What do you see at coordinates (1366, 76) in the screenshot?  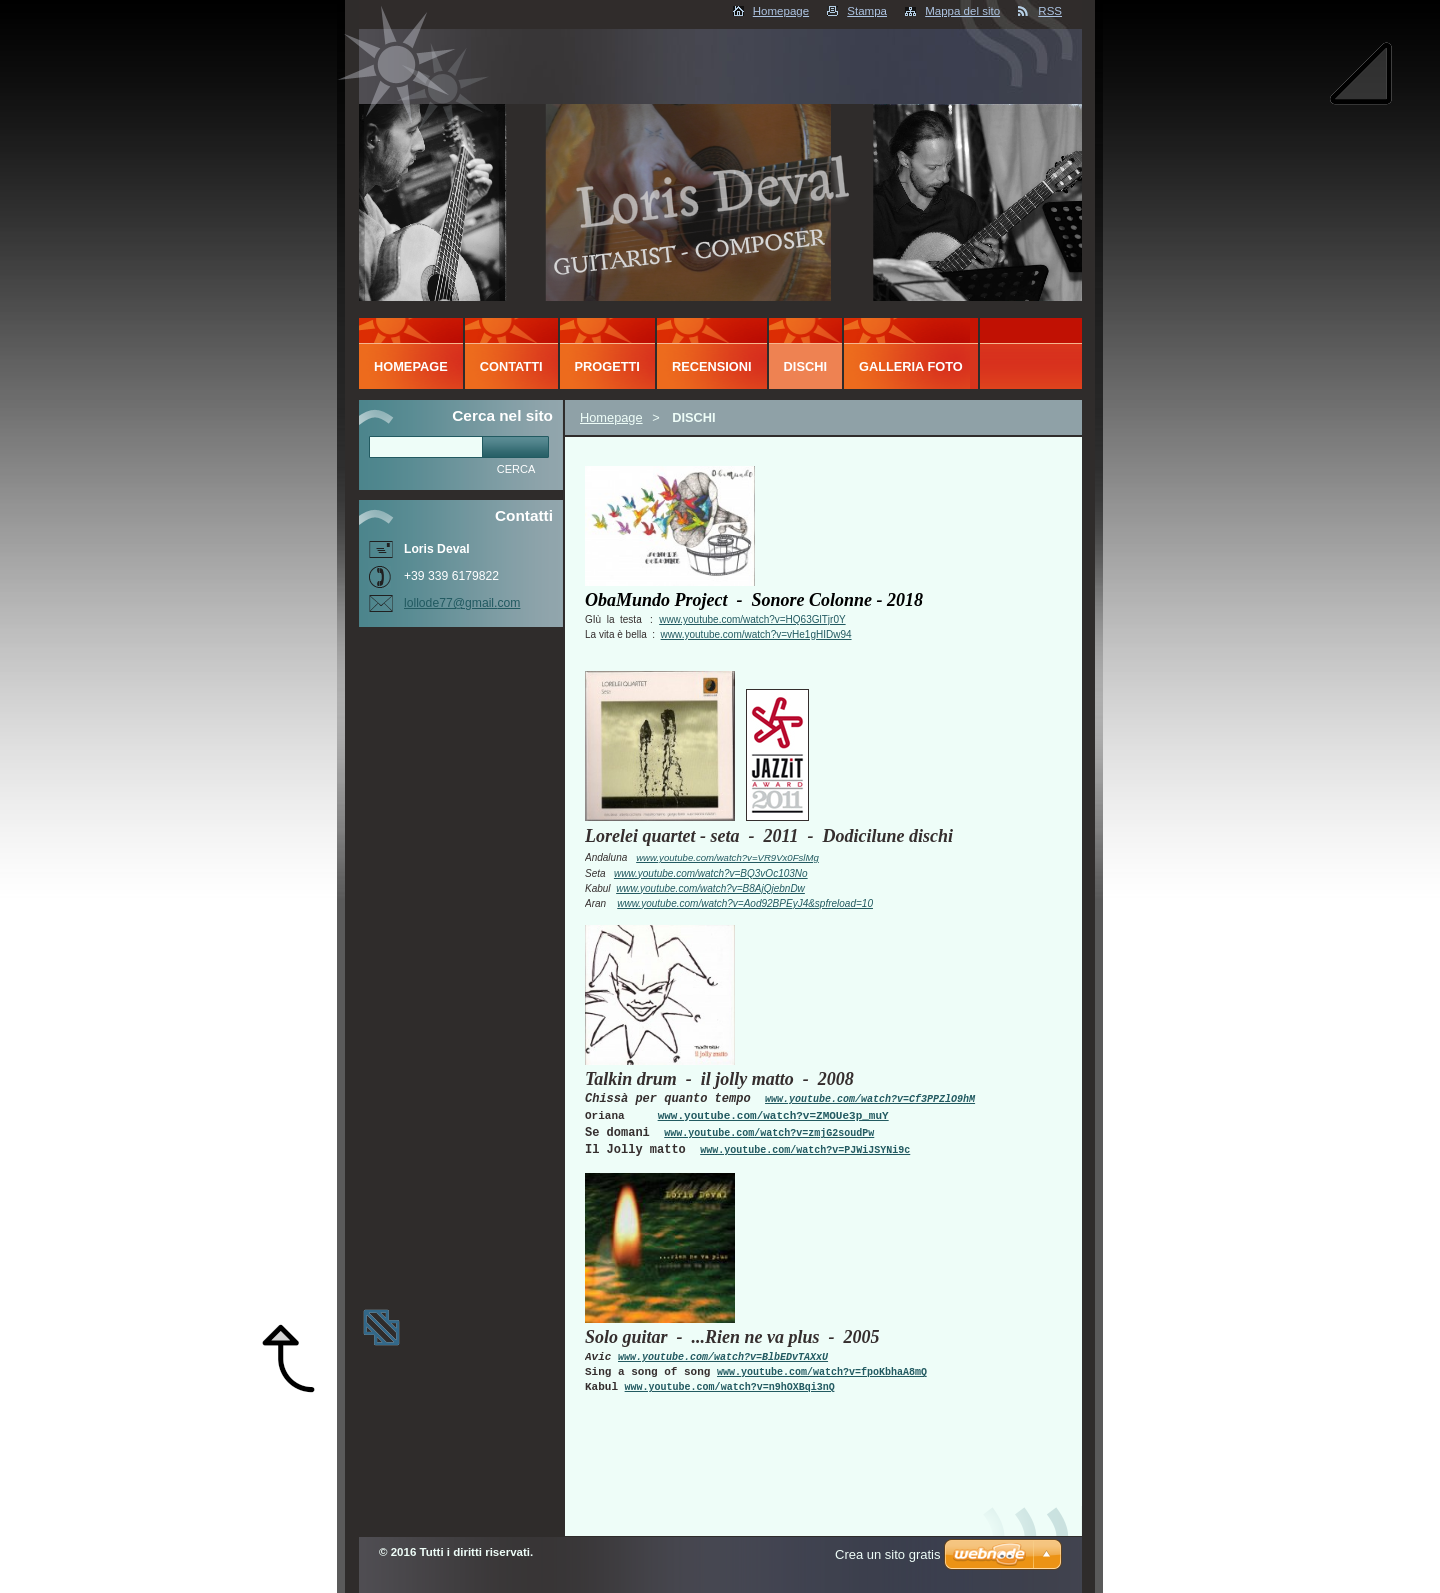 I see `indicates full cellular signal strength` at bounding box center [1366, 76].